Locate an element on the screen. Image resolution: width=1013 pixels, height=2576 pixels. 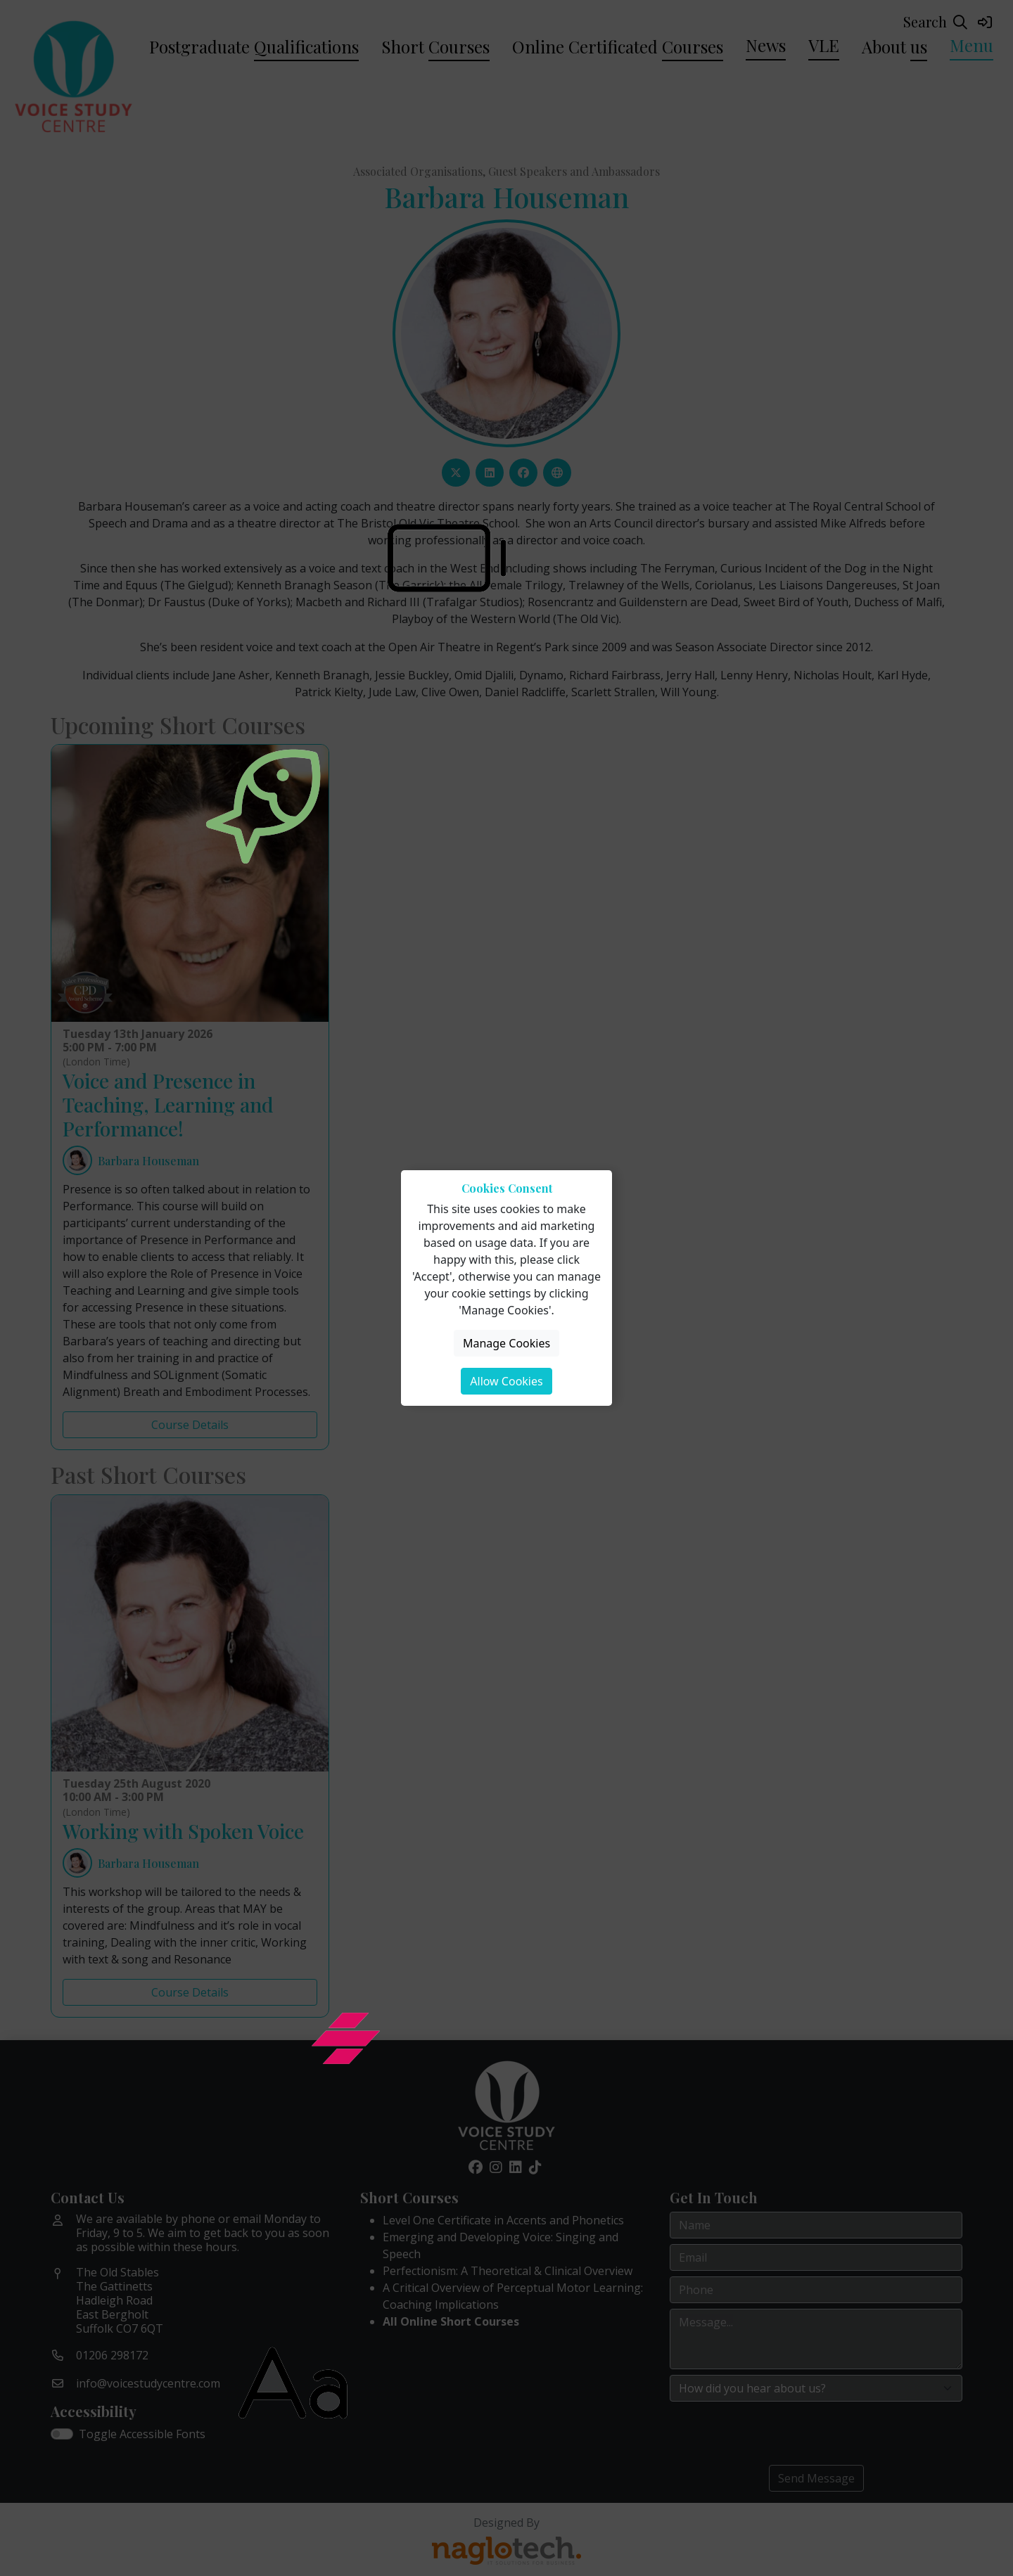
indicates seafood or fish-related content is located at coordinates (269, 800).